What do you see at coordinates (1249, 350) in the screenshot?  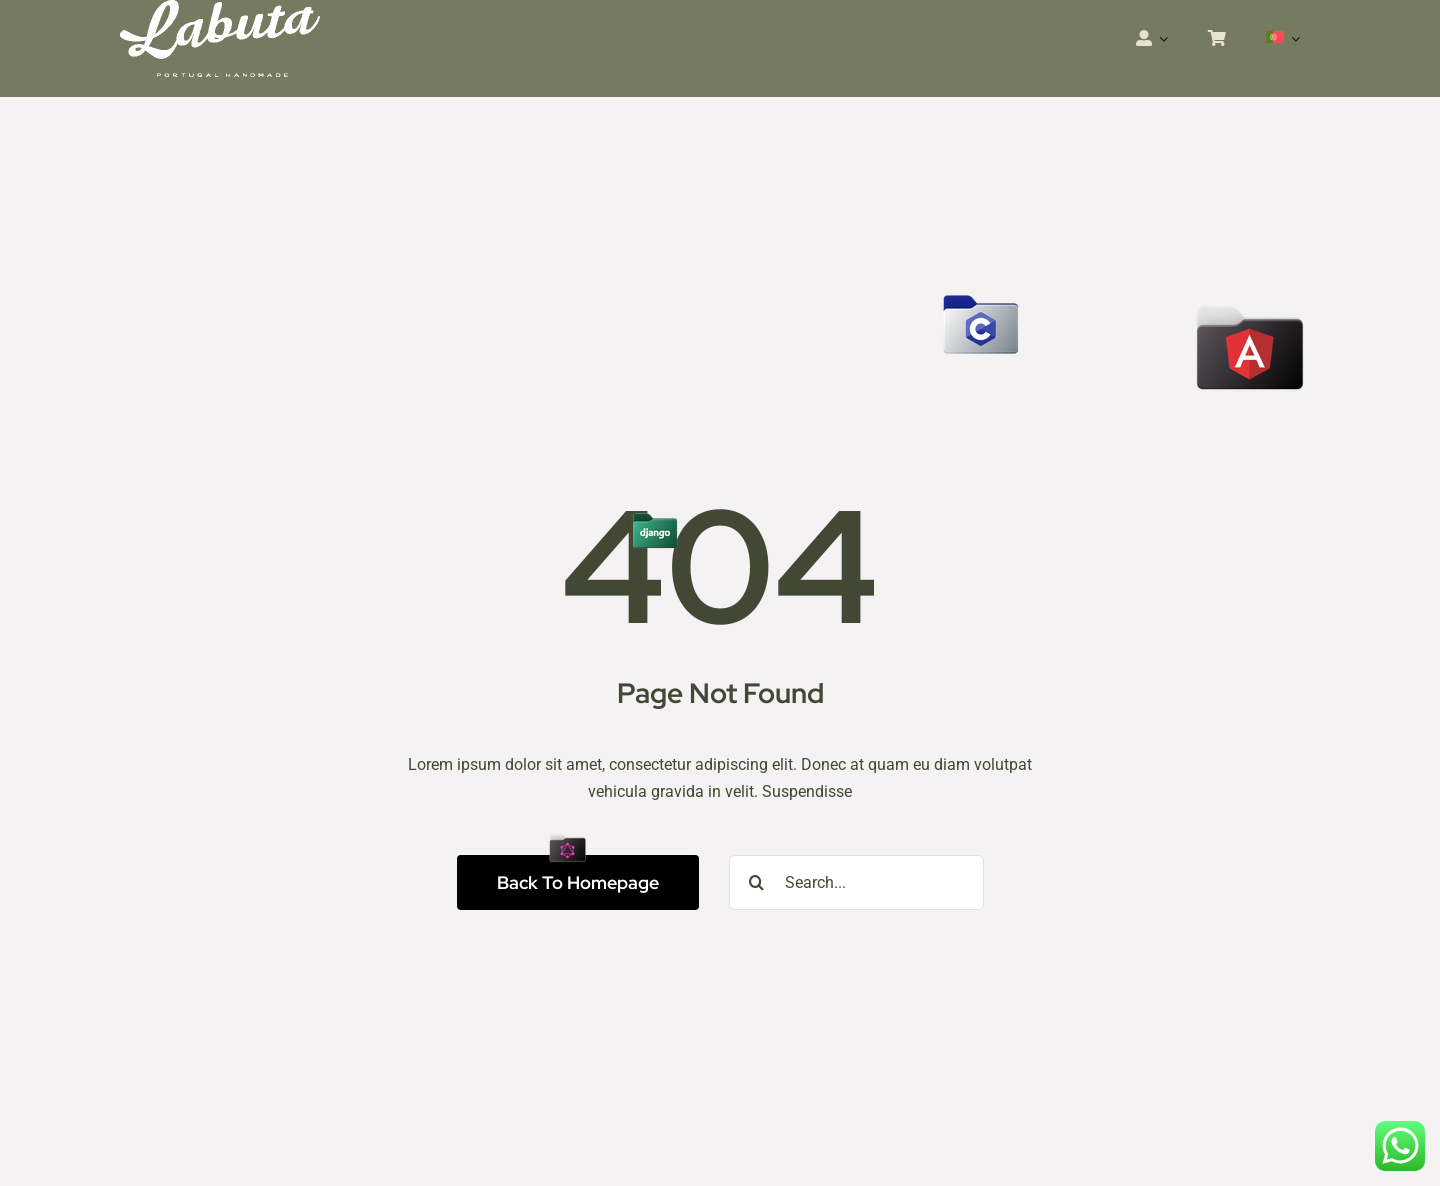 I see `folder containing Angular project files` at bounding box center [1249, 350].